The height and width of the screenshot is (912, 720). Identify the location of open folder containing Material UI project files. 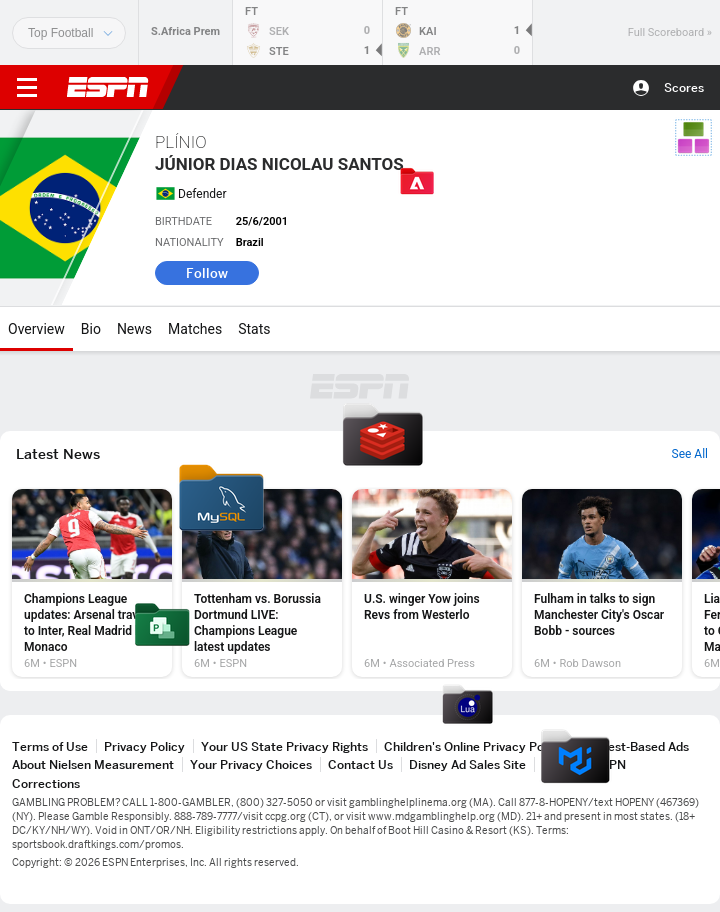
(575, 758).